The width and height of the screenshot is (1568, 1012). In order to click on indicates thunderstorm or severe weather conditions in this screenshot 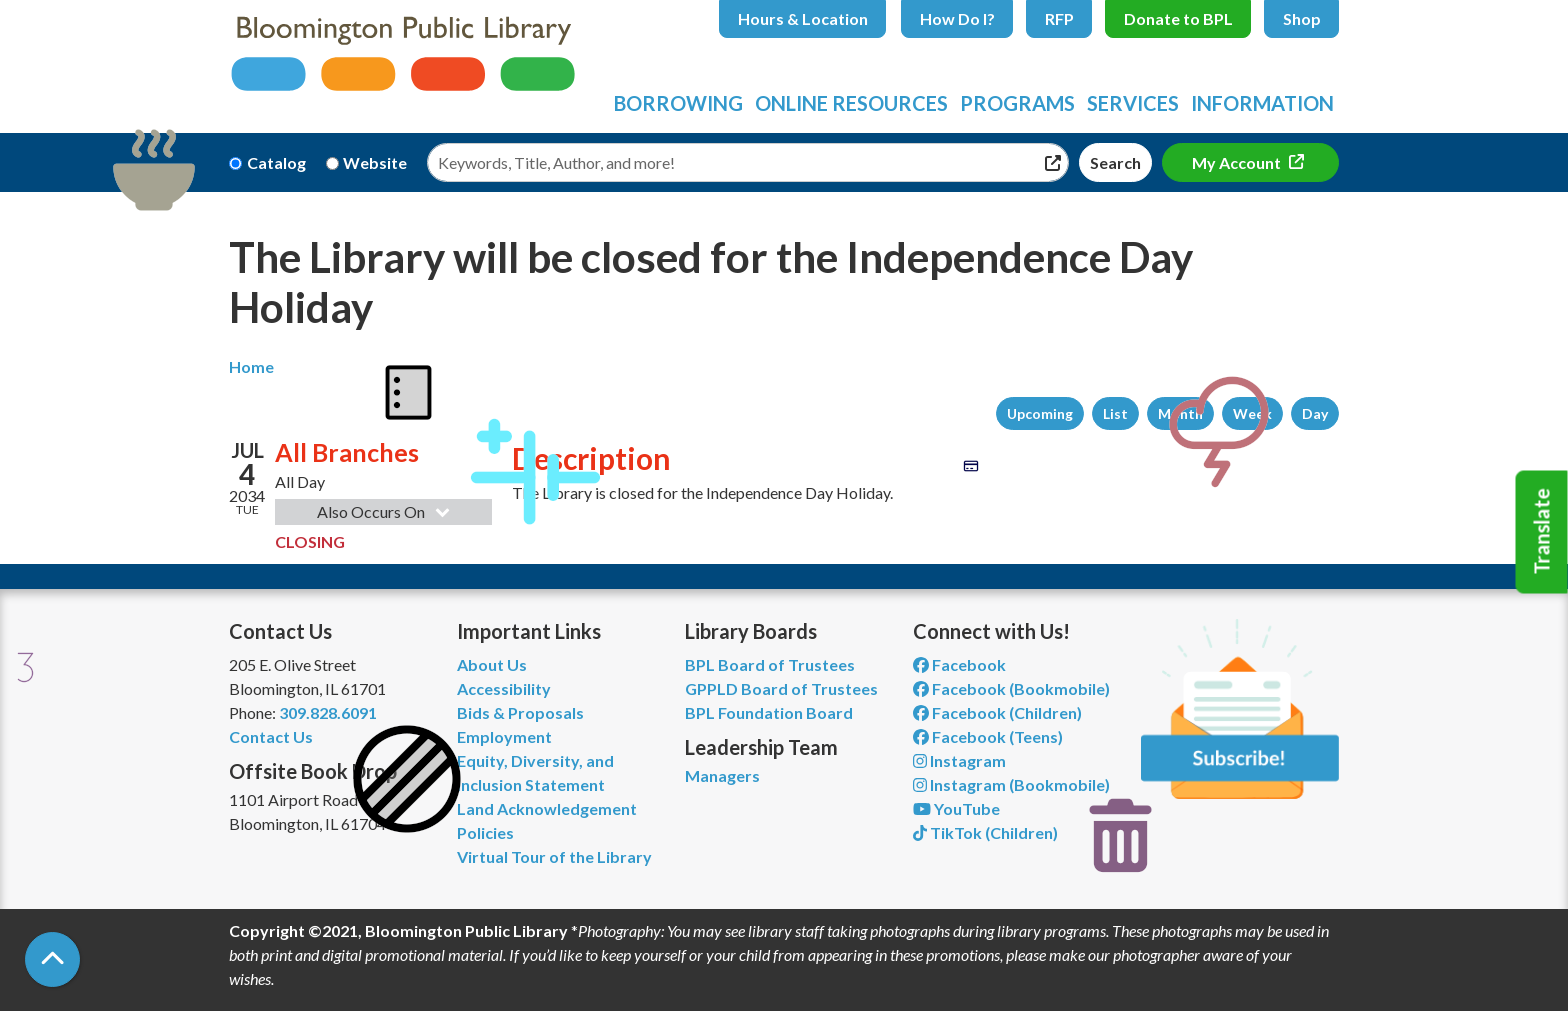, I will do `click(1219, 430)`.